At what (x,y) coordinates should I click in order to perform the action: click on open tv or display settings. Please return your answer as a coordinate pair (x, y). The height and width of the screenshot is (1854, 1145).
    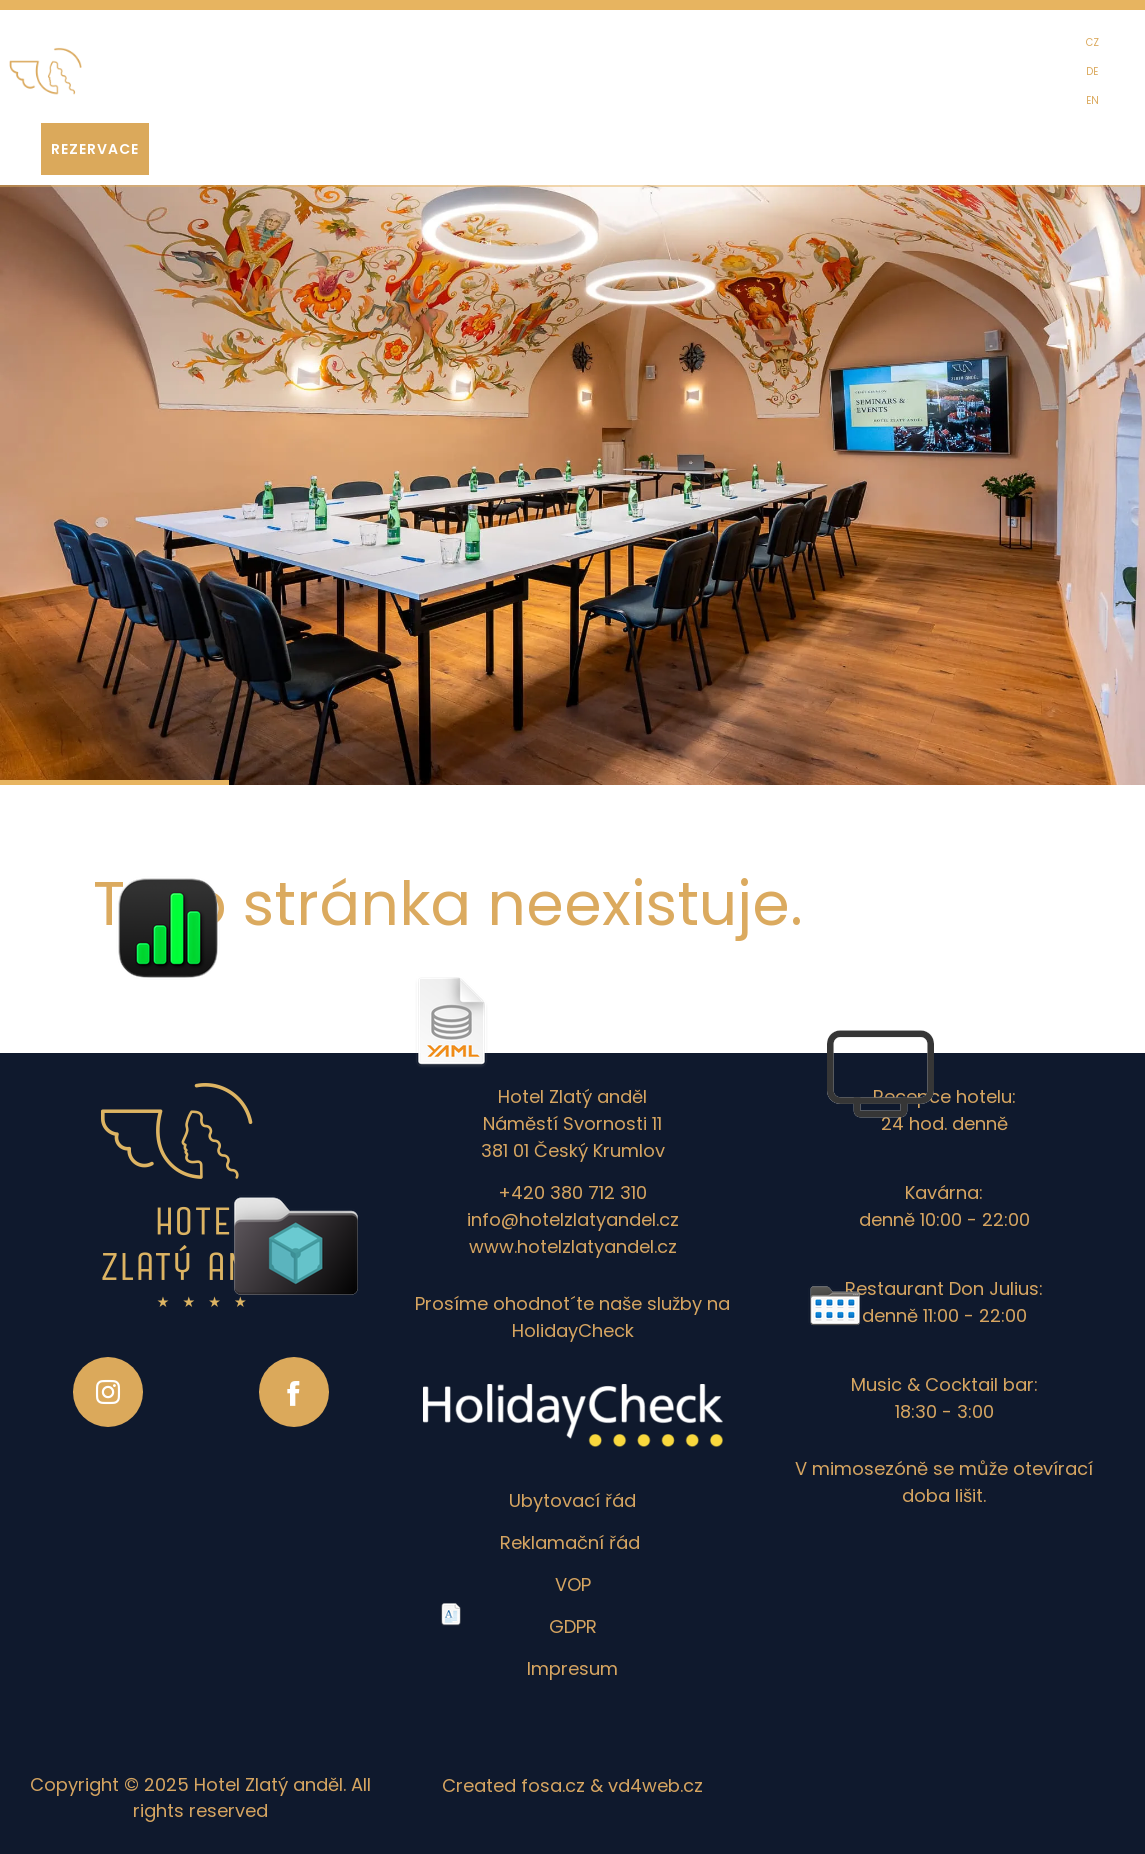
    Looking at the image, I should click on (880, 1070).